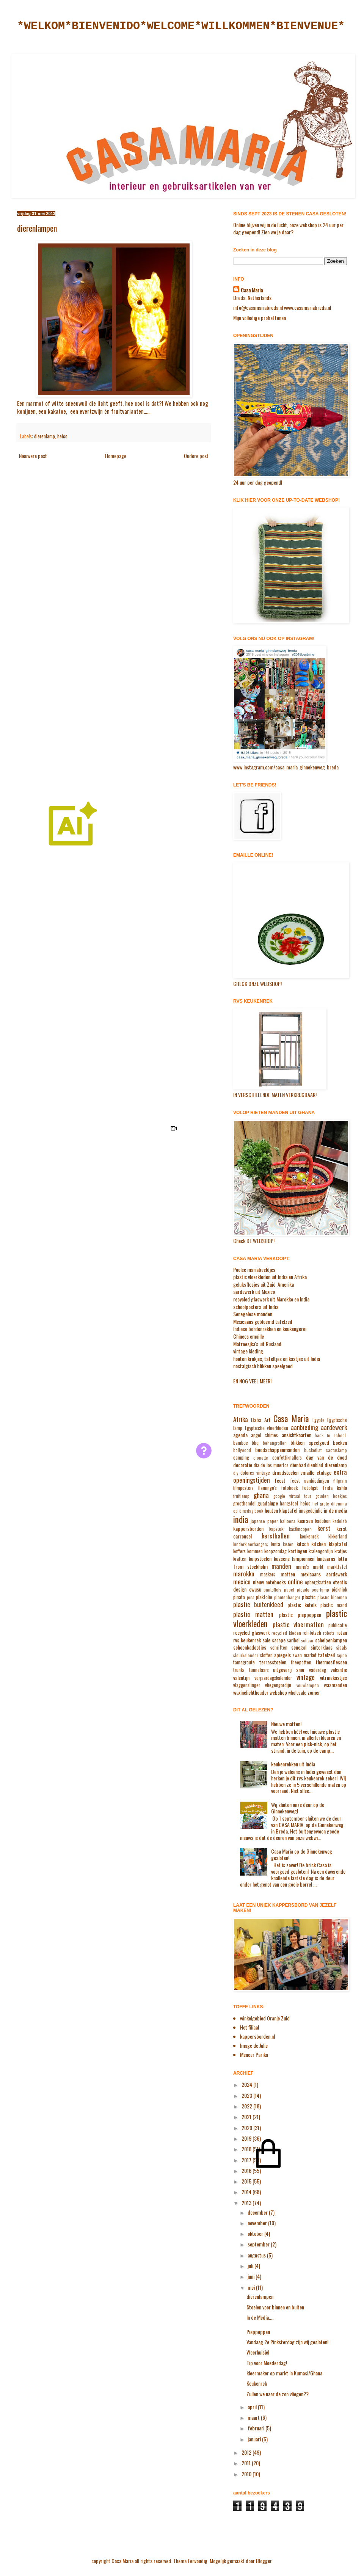  What do you see at coordinates (71, 826) in the screenshot?
I see `generate content using AI` at bounding box center [71, 826].